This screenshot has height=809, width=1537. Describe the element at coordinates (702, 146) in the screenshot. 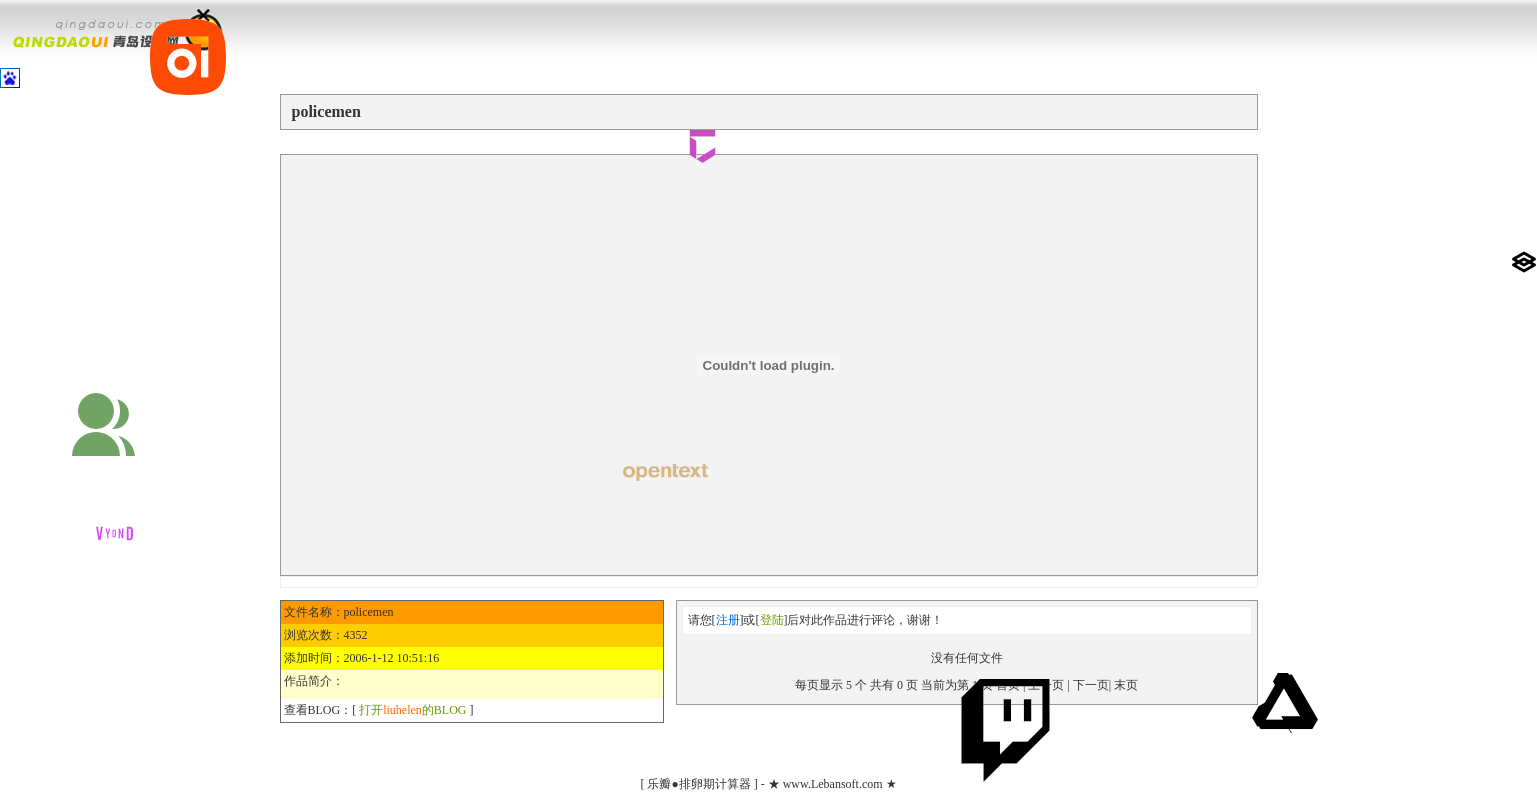

I see `open Google Chronicle security platform` at that location.